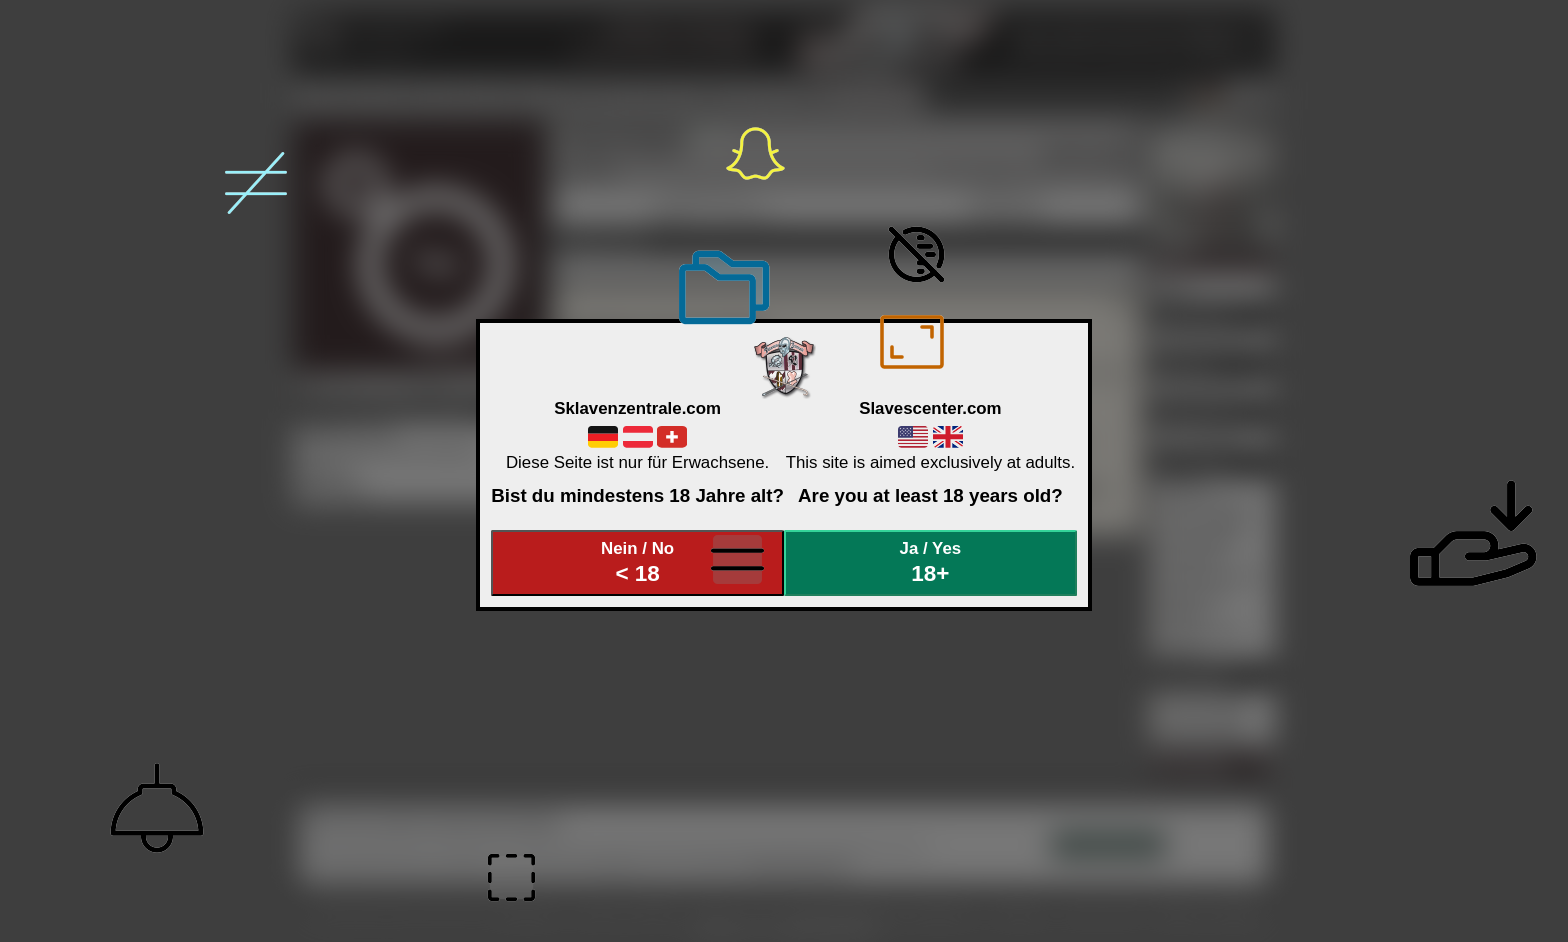 This screenshot has width=1568, height=942. I want to click on toggle pendant light on/off, so click(157, 813).